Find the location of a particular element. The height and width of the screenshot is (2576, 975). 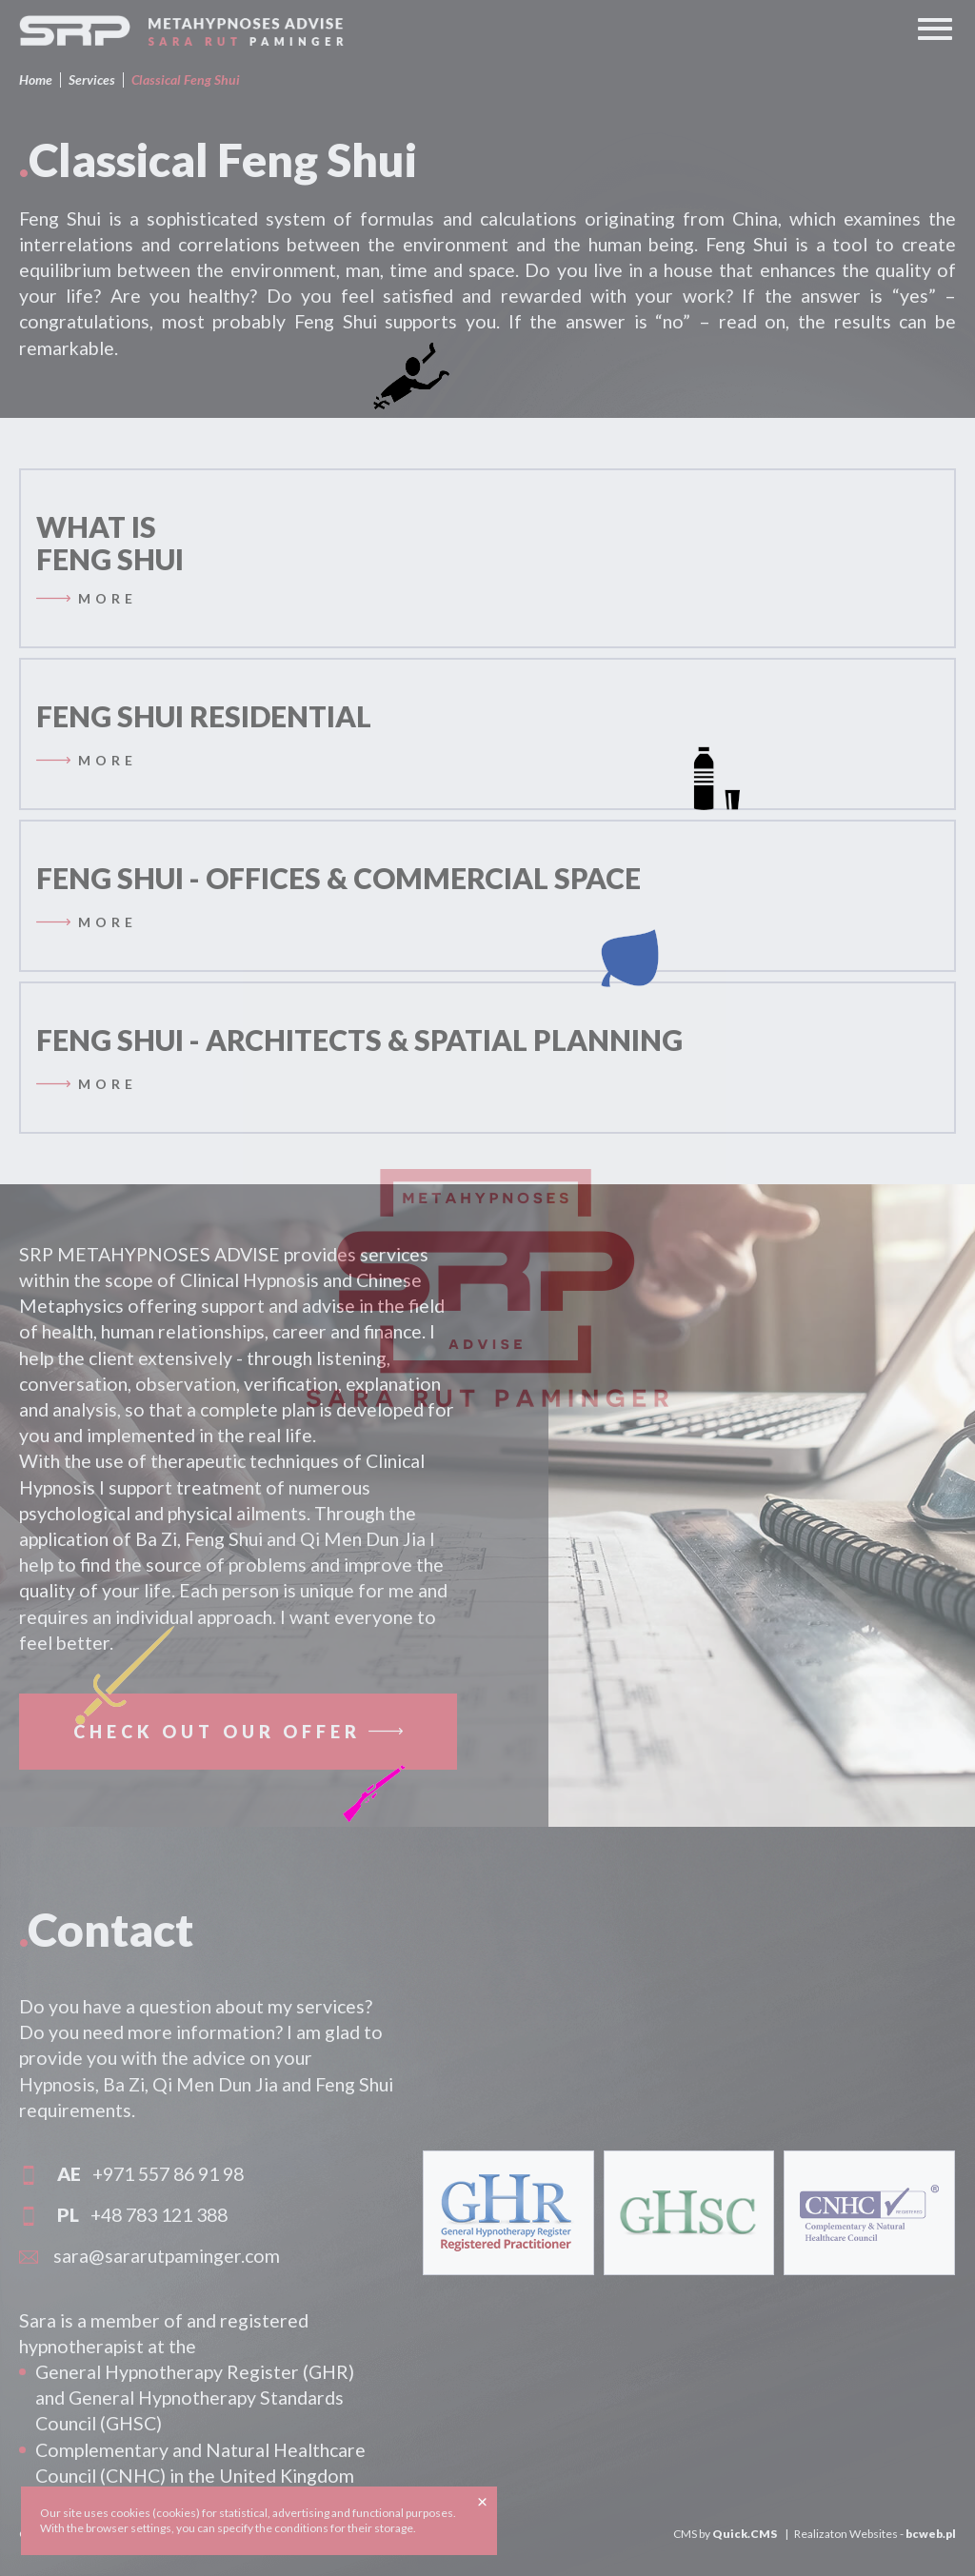

track your daily water intake is located at coordinates (717, 778).